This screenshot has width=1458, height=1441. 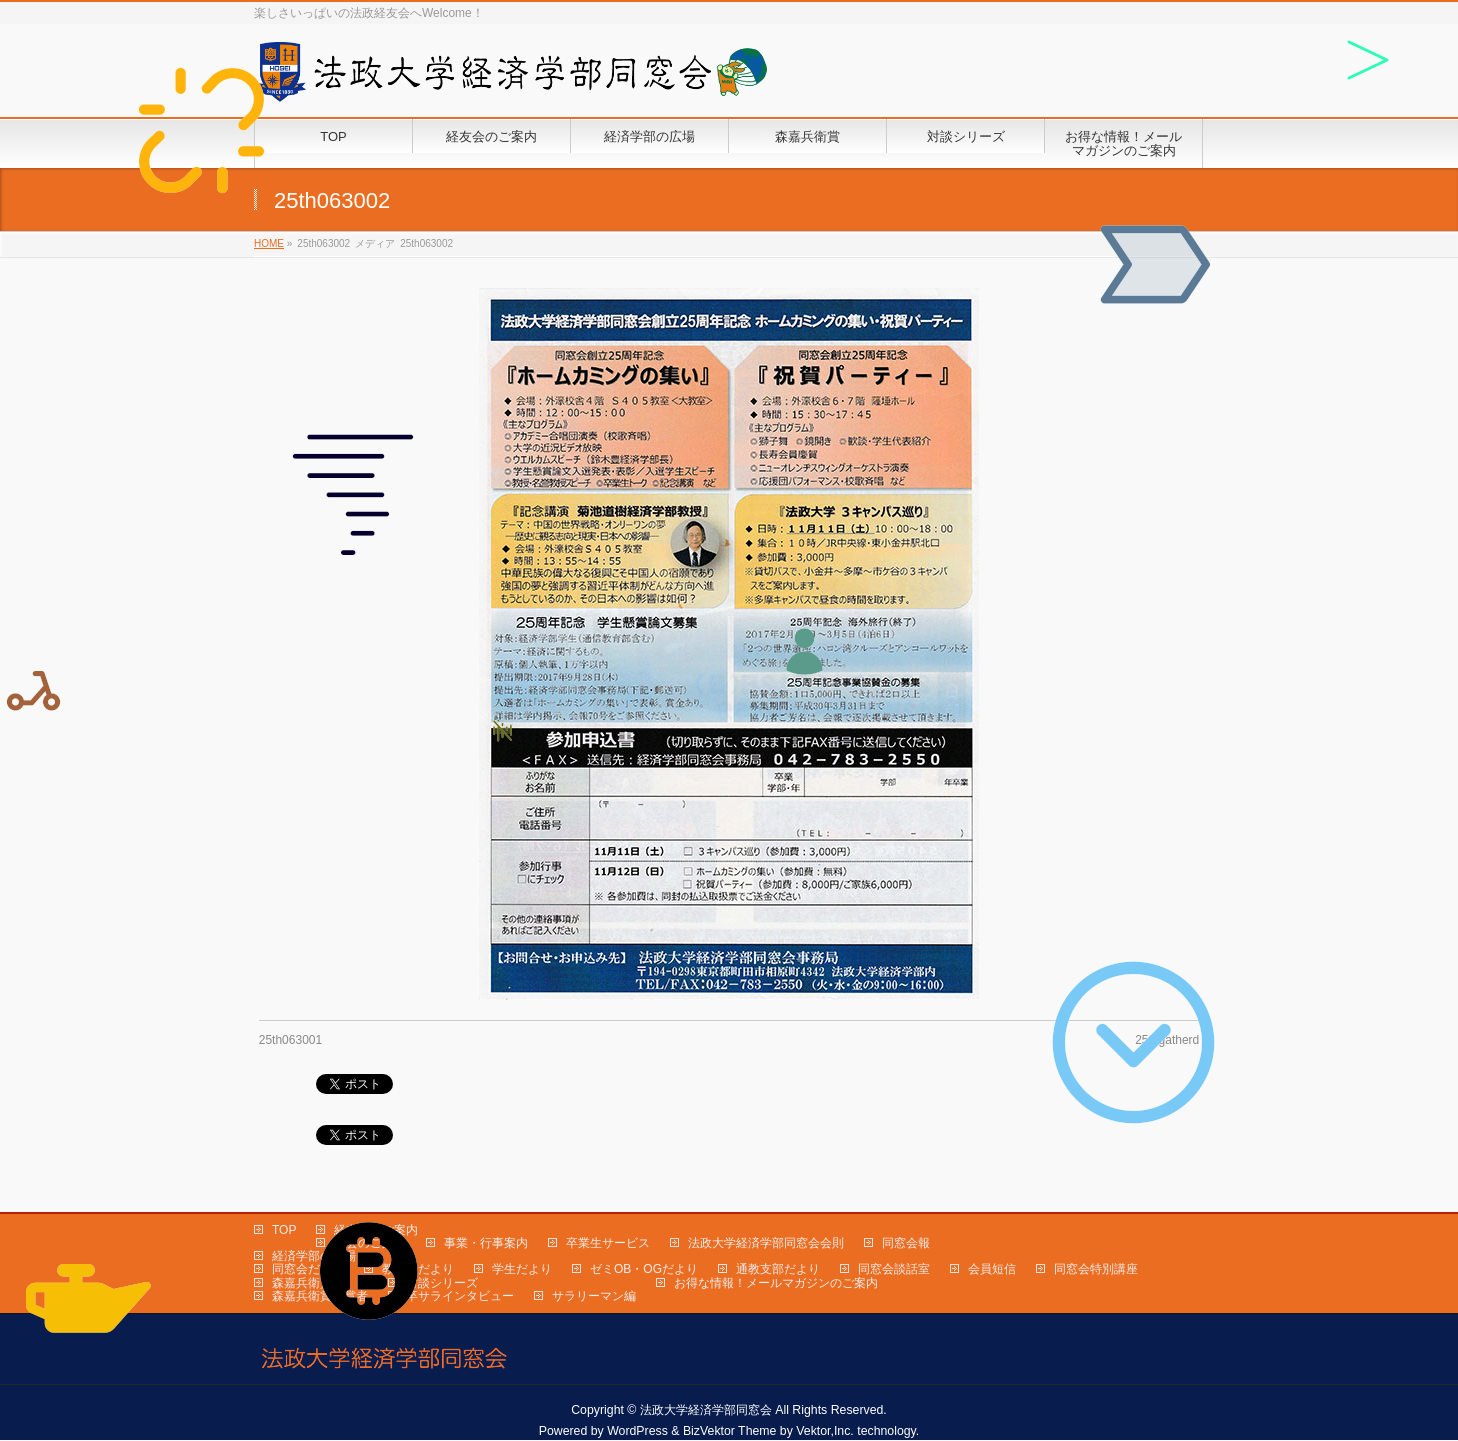 I want to click on indicates severe weather alert or tornado warning, so click(x=353, y=490).